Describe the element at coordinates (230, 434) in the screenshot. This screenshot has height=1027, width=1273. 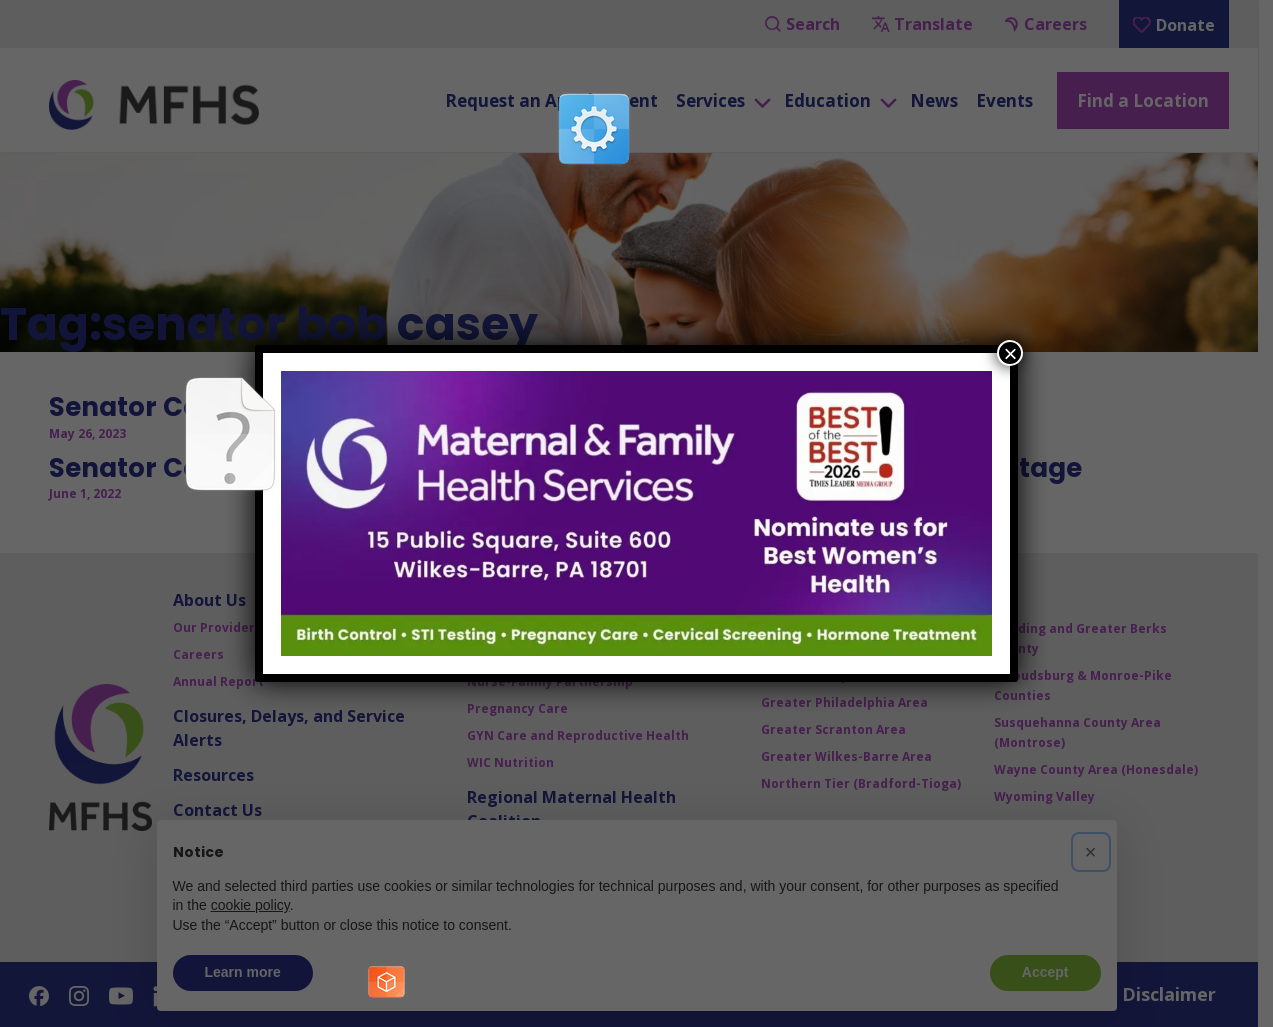
I see `unknown or unrecognized file type` at that location.